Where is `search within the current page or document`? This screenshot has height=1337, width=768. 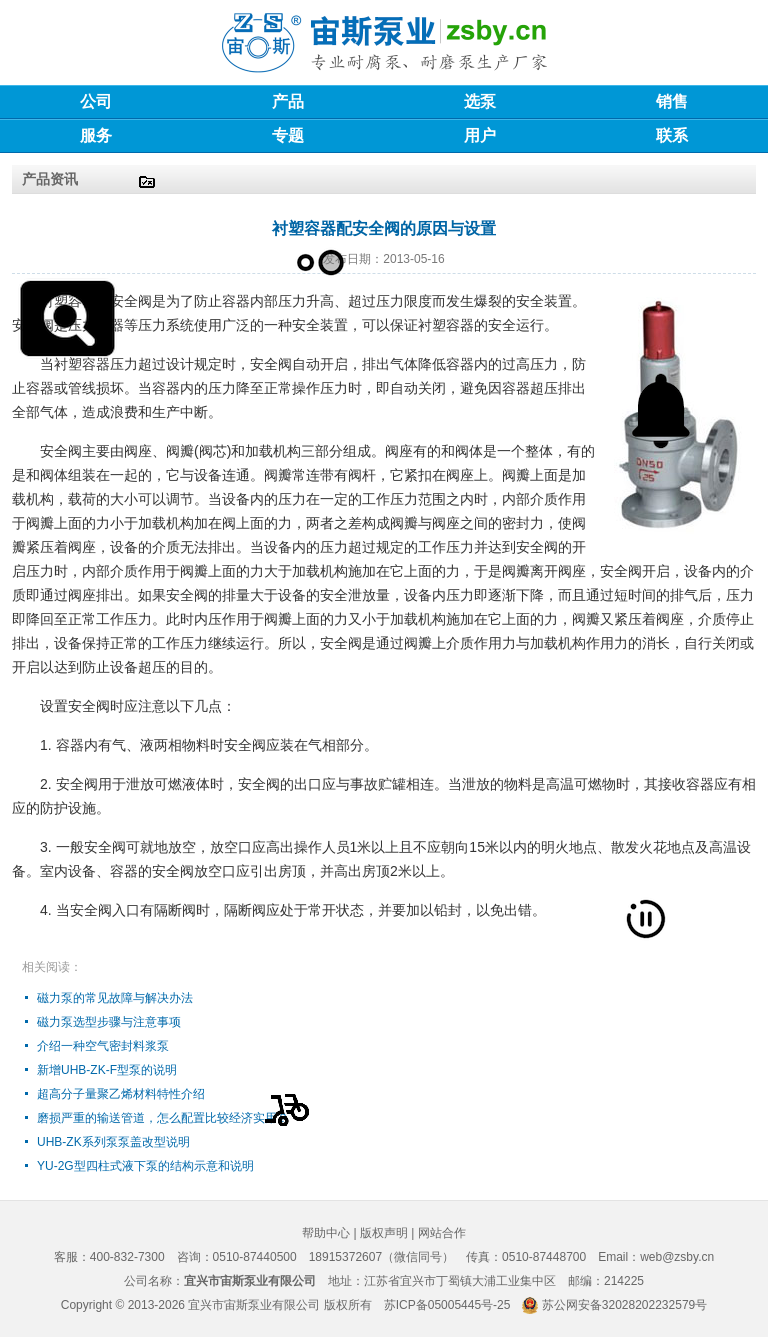
search within the current page or document is located at coordinates (67, 318).